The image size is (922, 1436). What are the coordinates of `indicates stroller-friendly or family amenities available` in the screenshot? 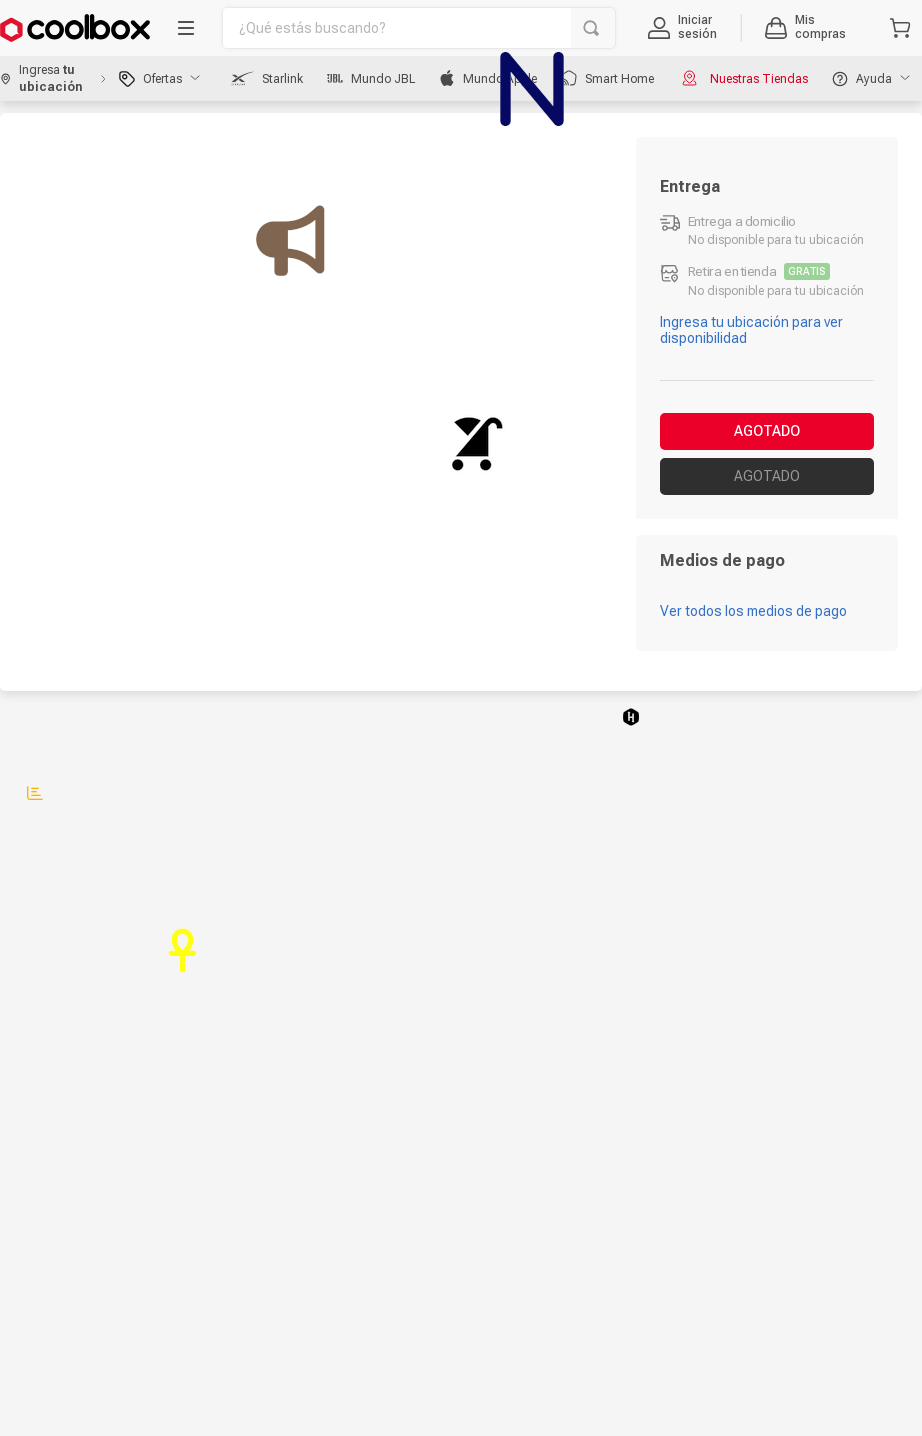 It's located at (474, 442).